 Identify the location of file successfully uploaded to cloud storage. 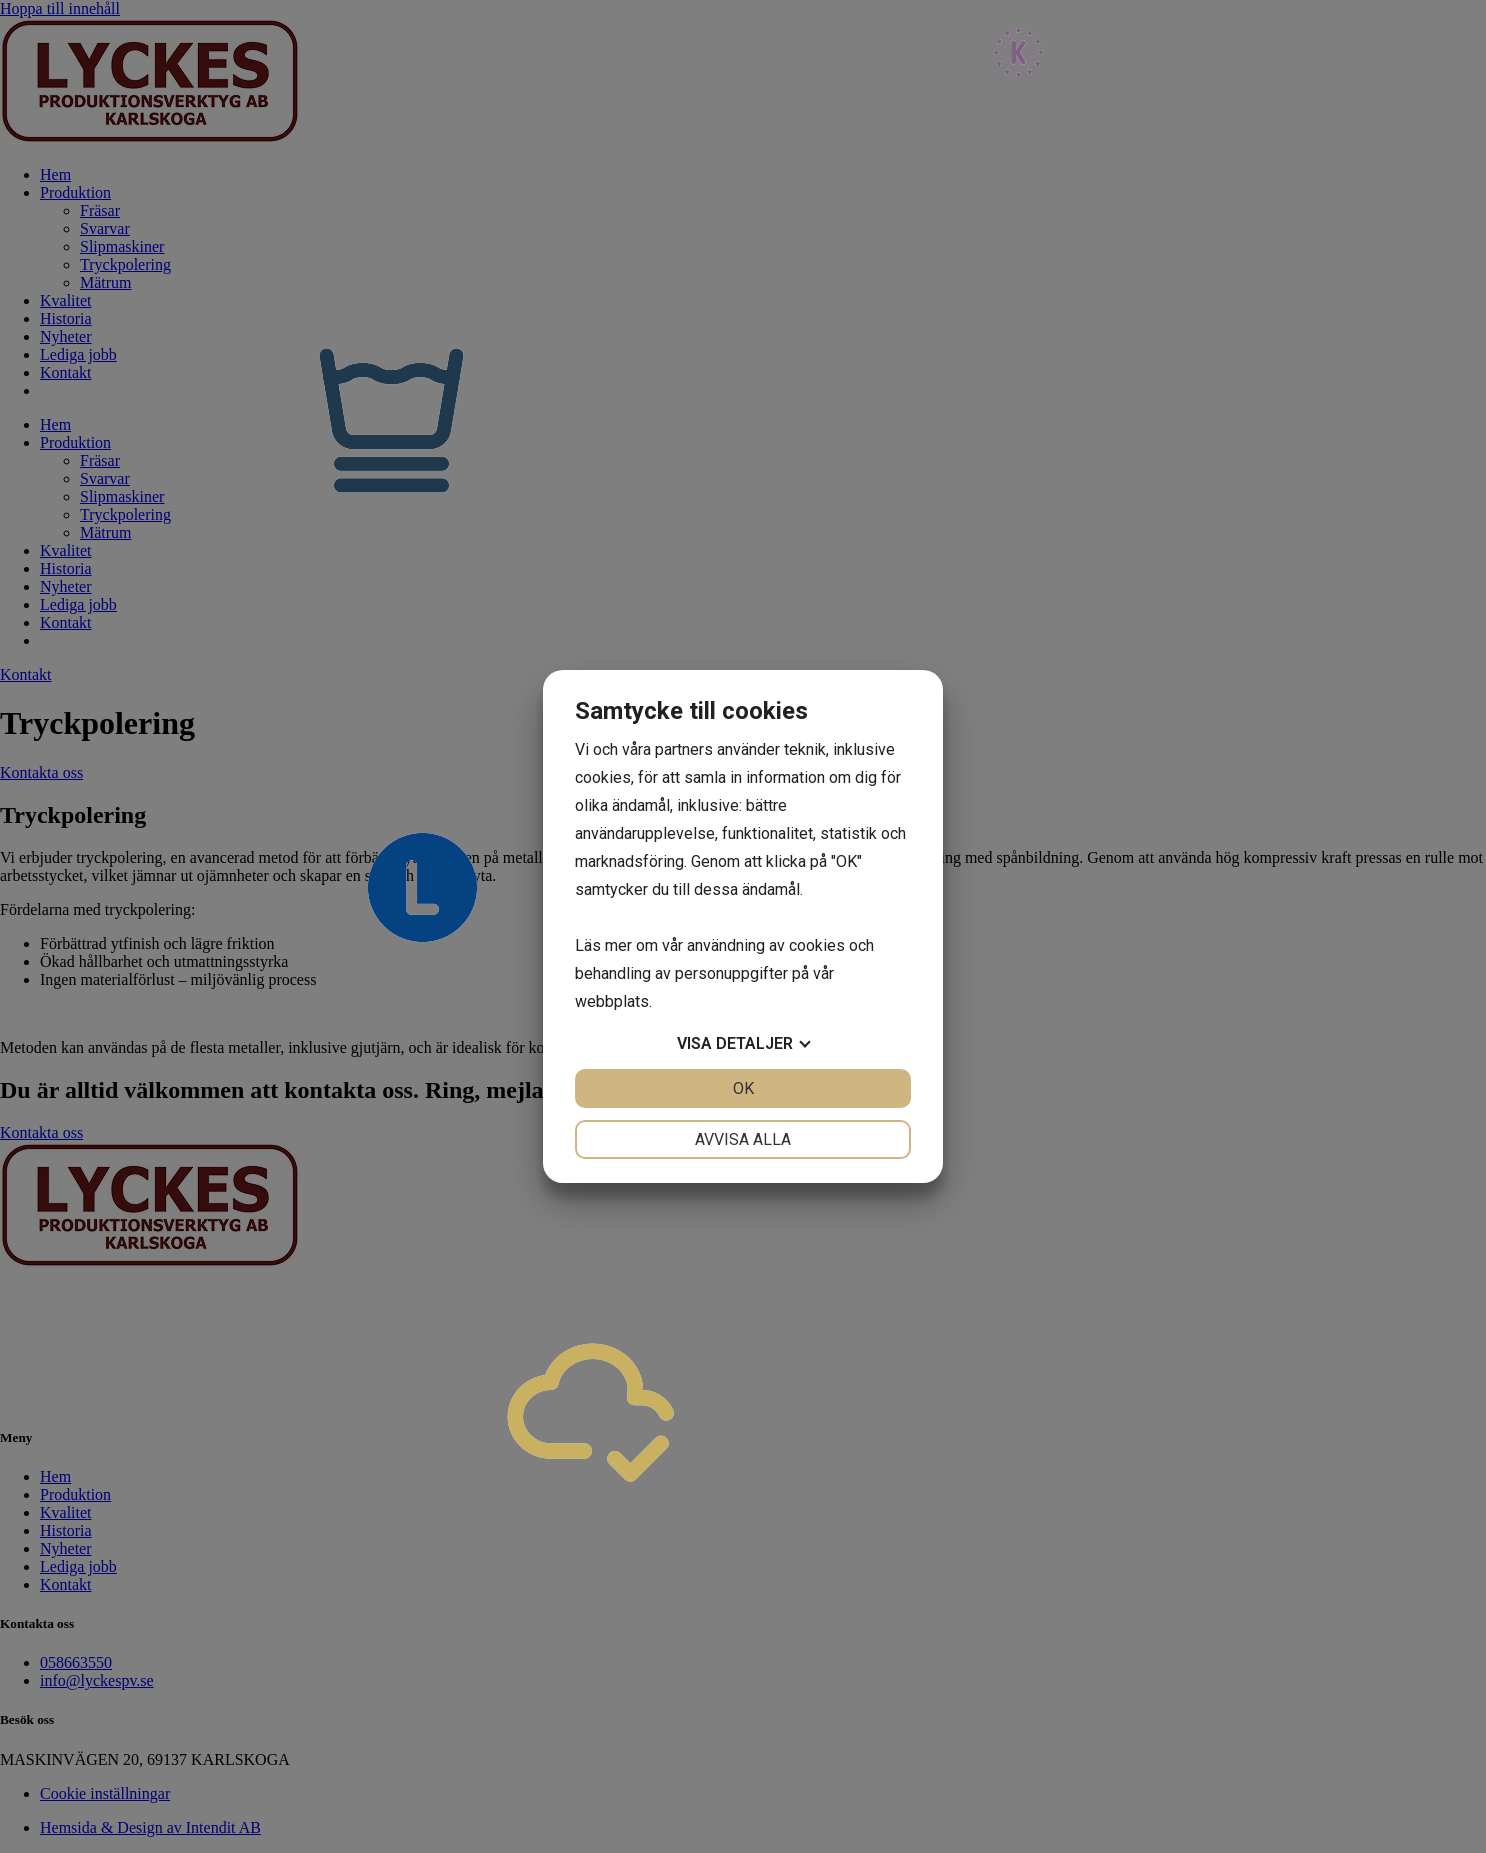
(592, 1405).